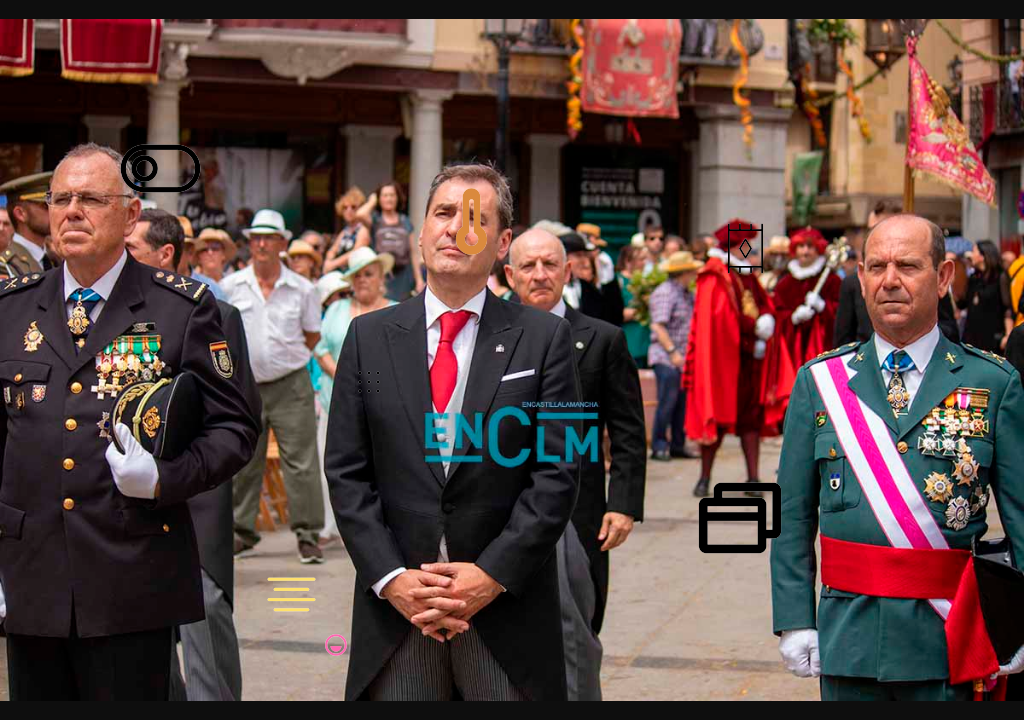 The image size is (1024, 720). What do you see at coordinates (745, 248) in the screenshot?
I see `browse or select rugs in a home decor app` at bounding box center [745, 248].